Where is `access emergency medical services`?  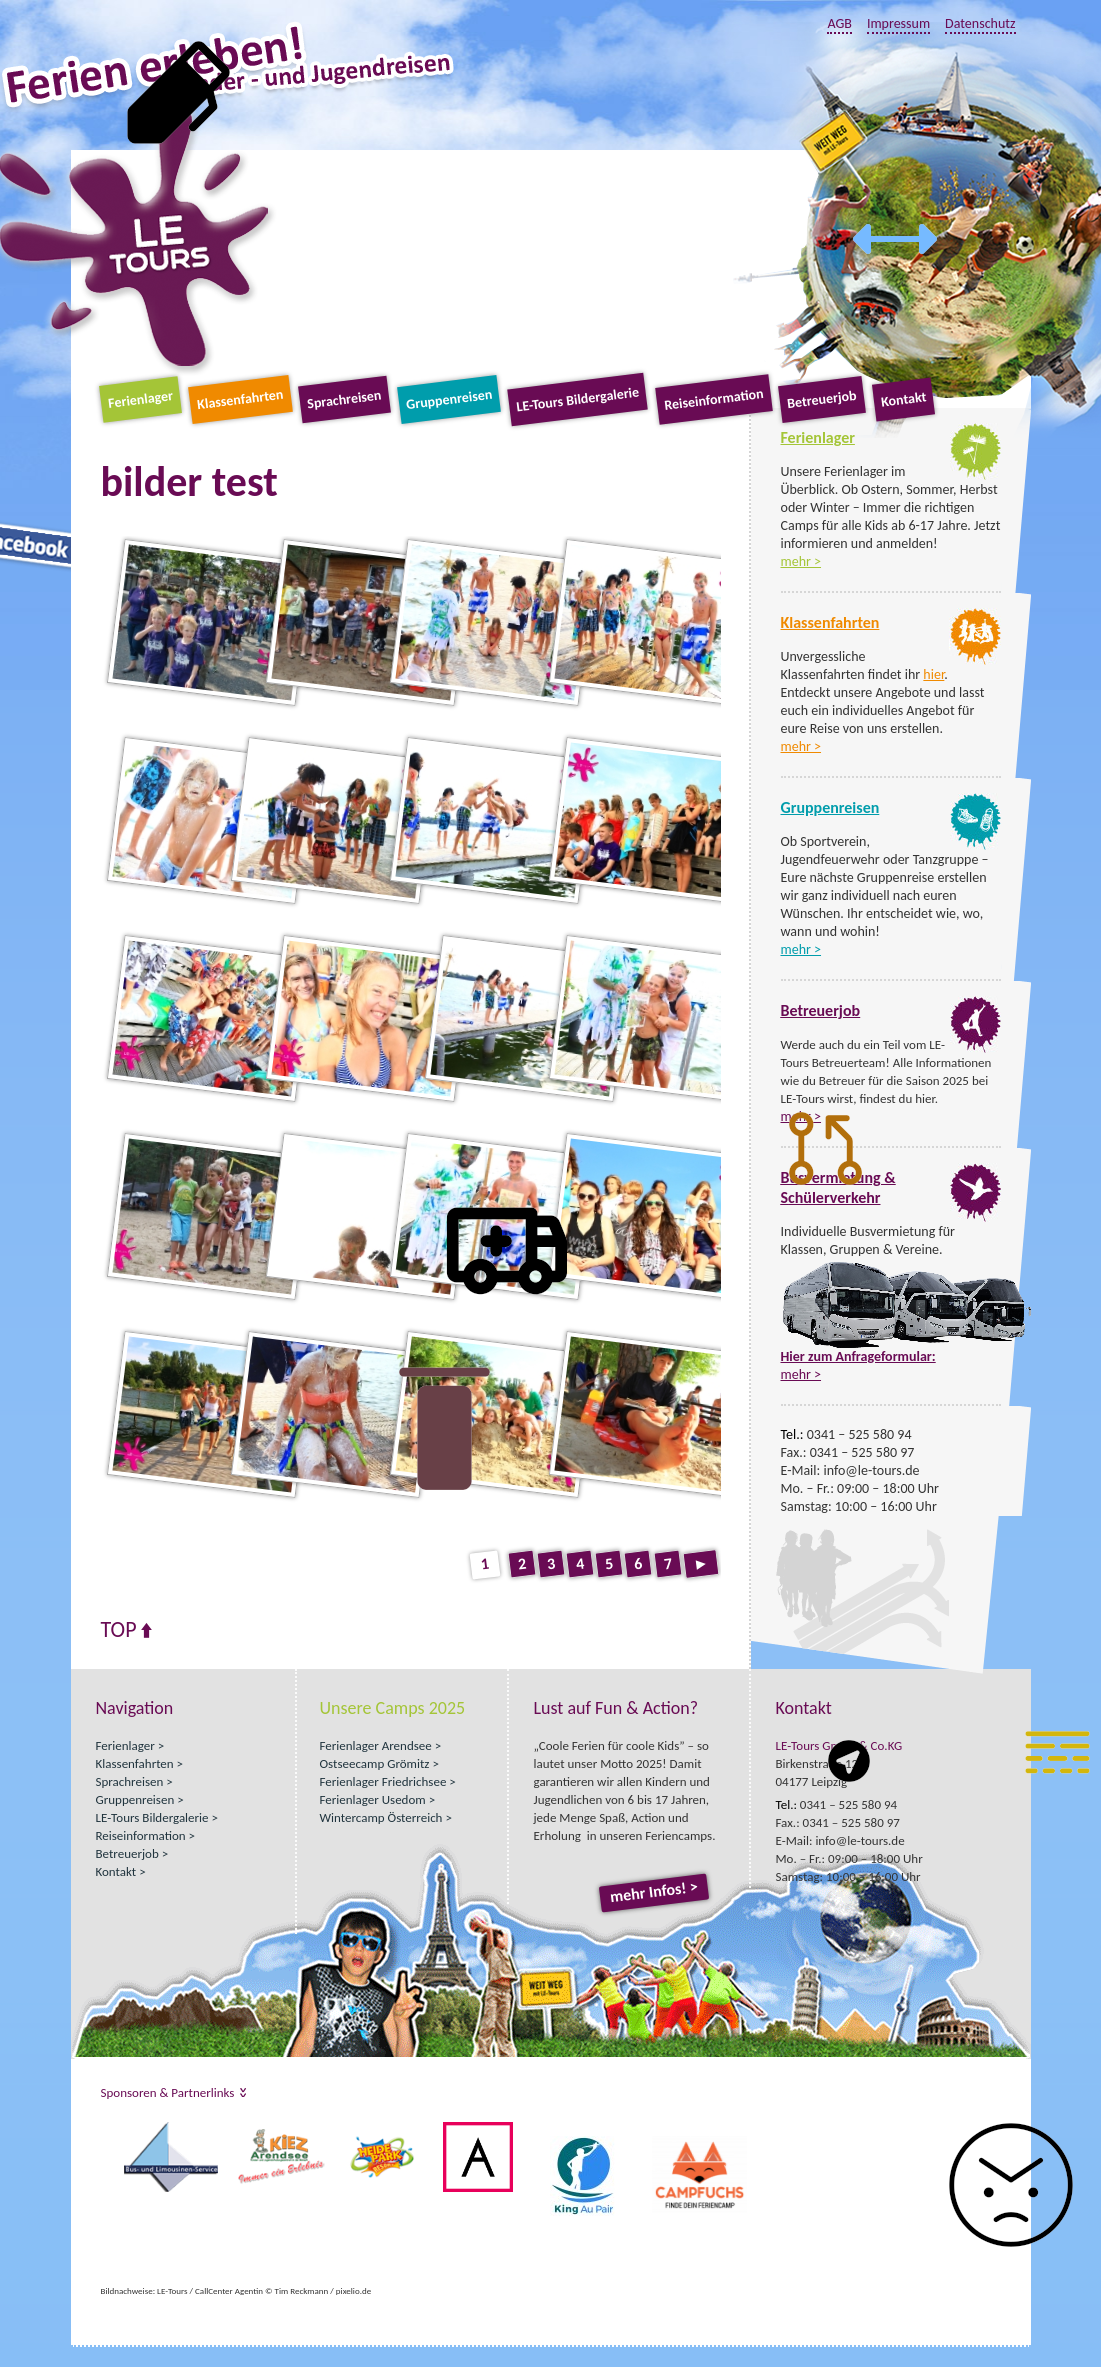
access emergency medical services is located at coordinates (504, 1245).